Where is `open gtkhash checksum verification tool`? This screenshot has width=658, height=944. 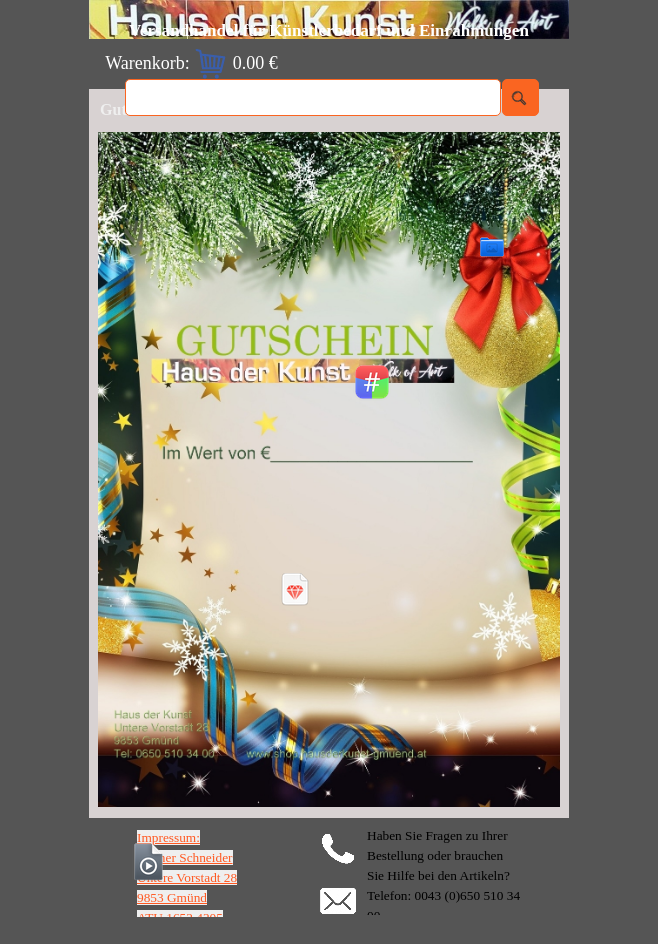 open gtkhash checksum verification tool is located at coordinates (372, 382).